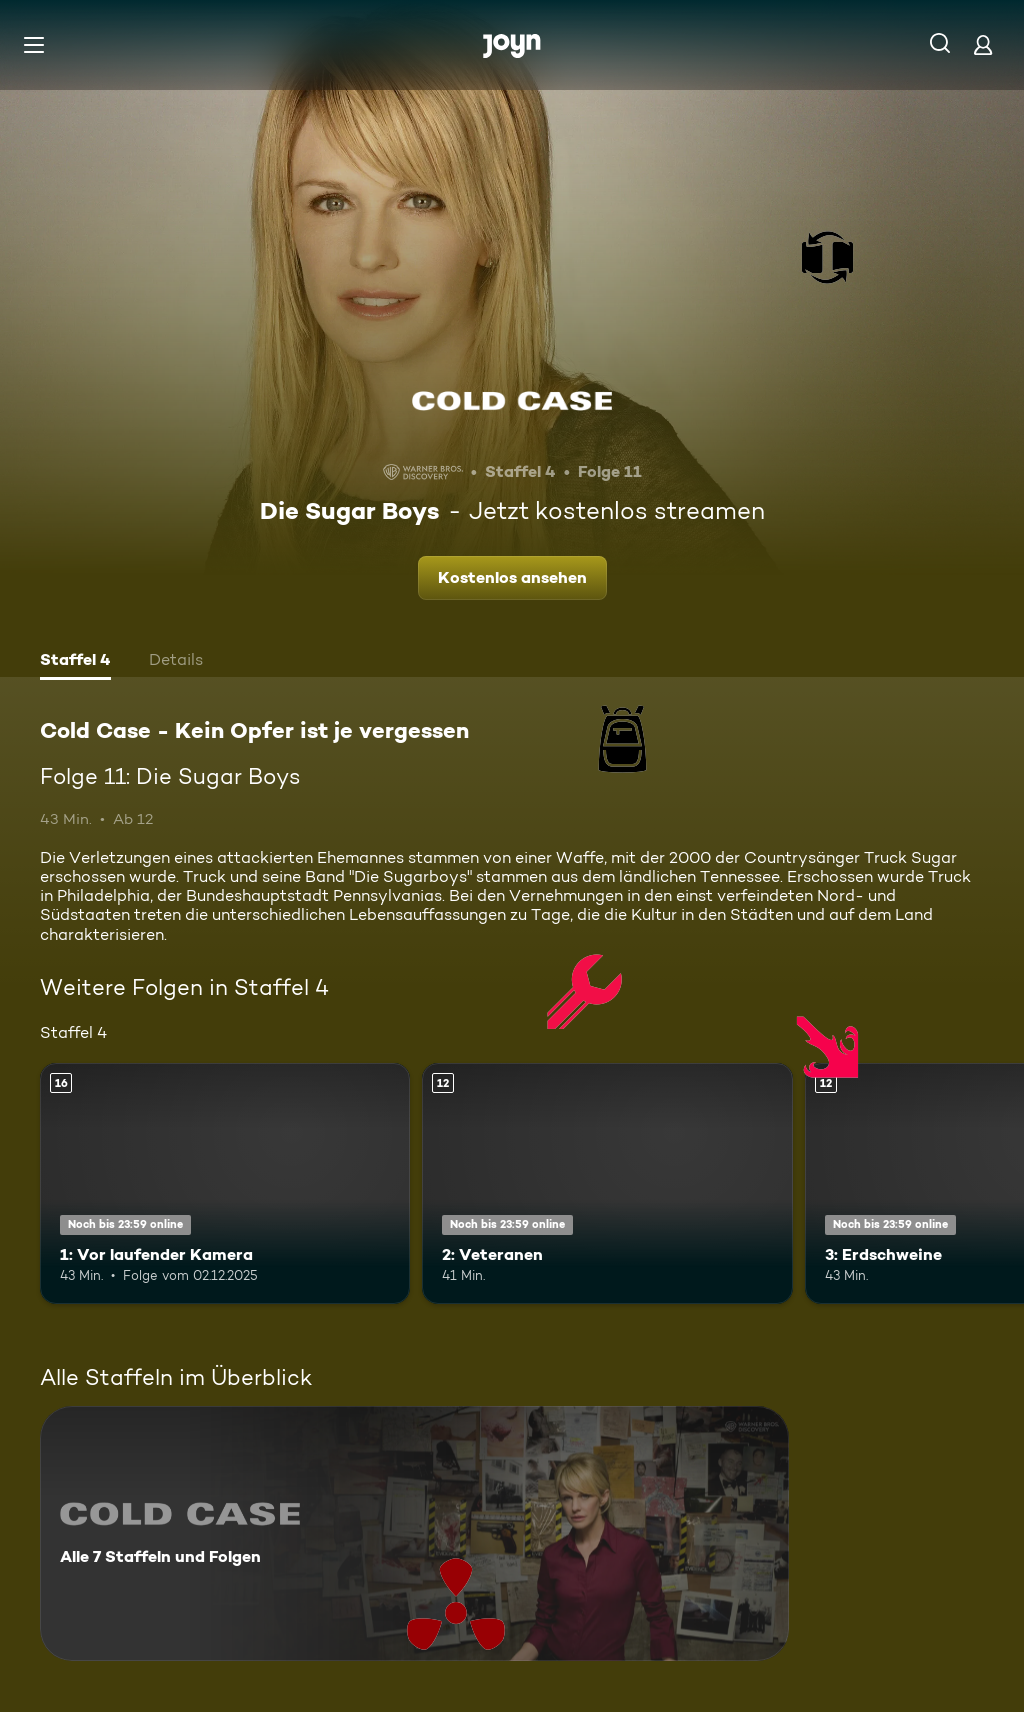  Describe the element at coordinates (827, 257) in the screenshot. I see `swap or exchange cards` at that location.